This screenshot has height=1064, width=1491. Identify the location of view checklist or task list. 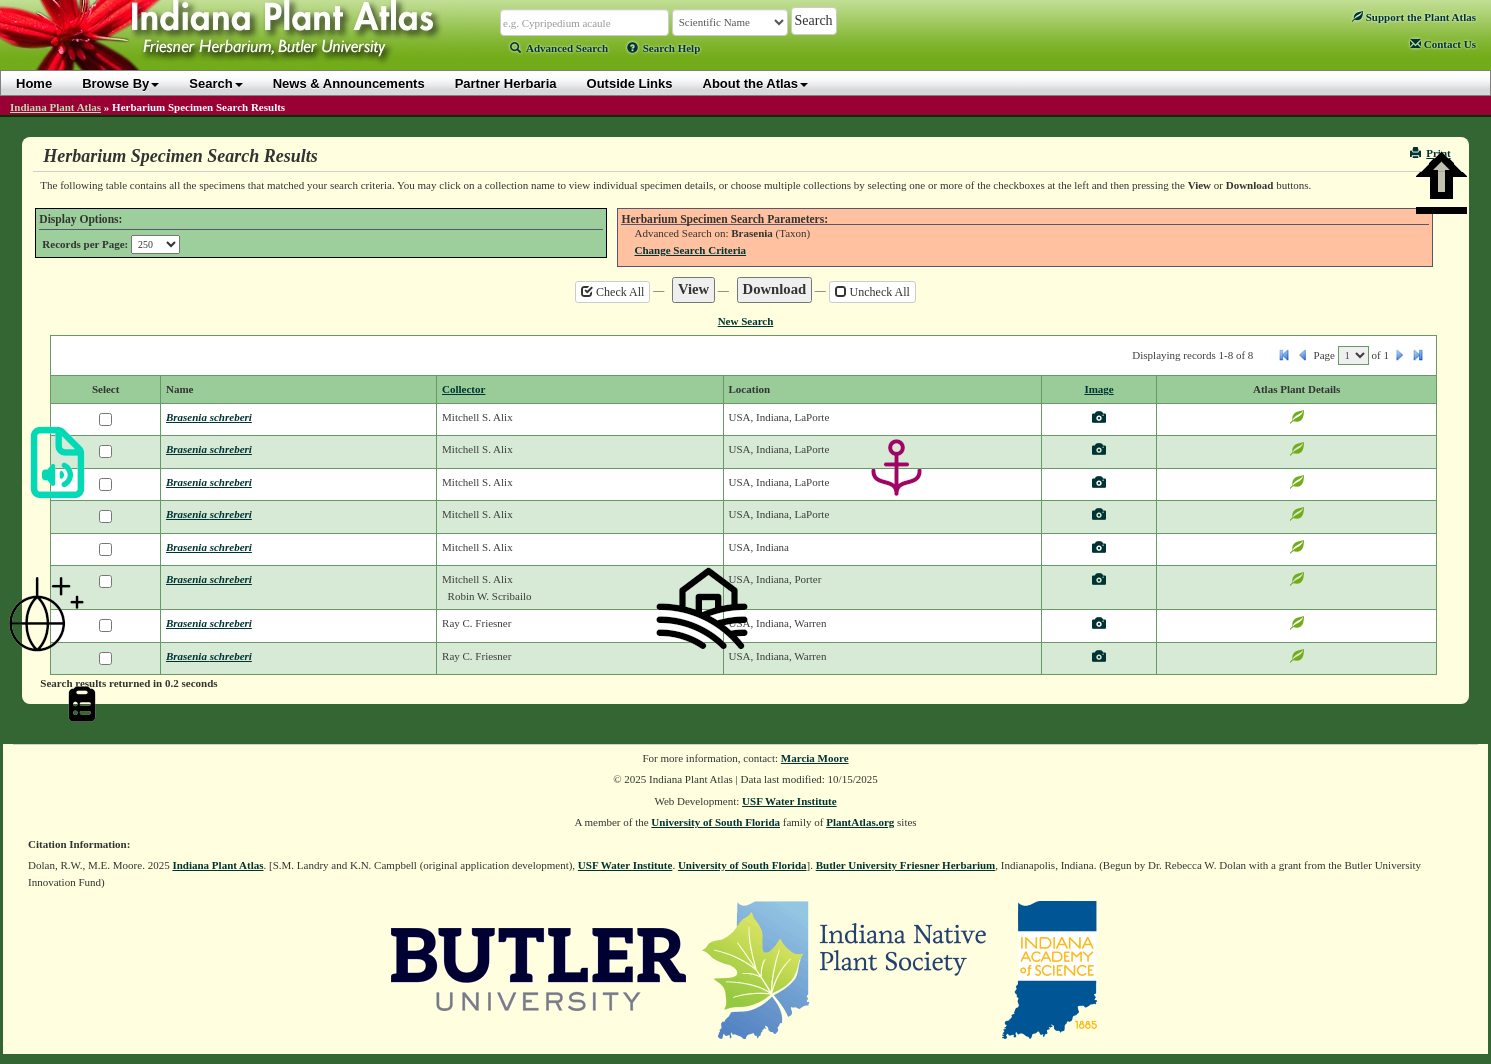
(82, 704).